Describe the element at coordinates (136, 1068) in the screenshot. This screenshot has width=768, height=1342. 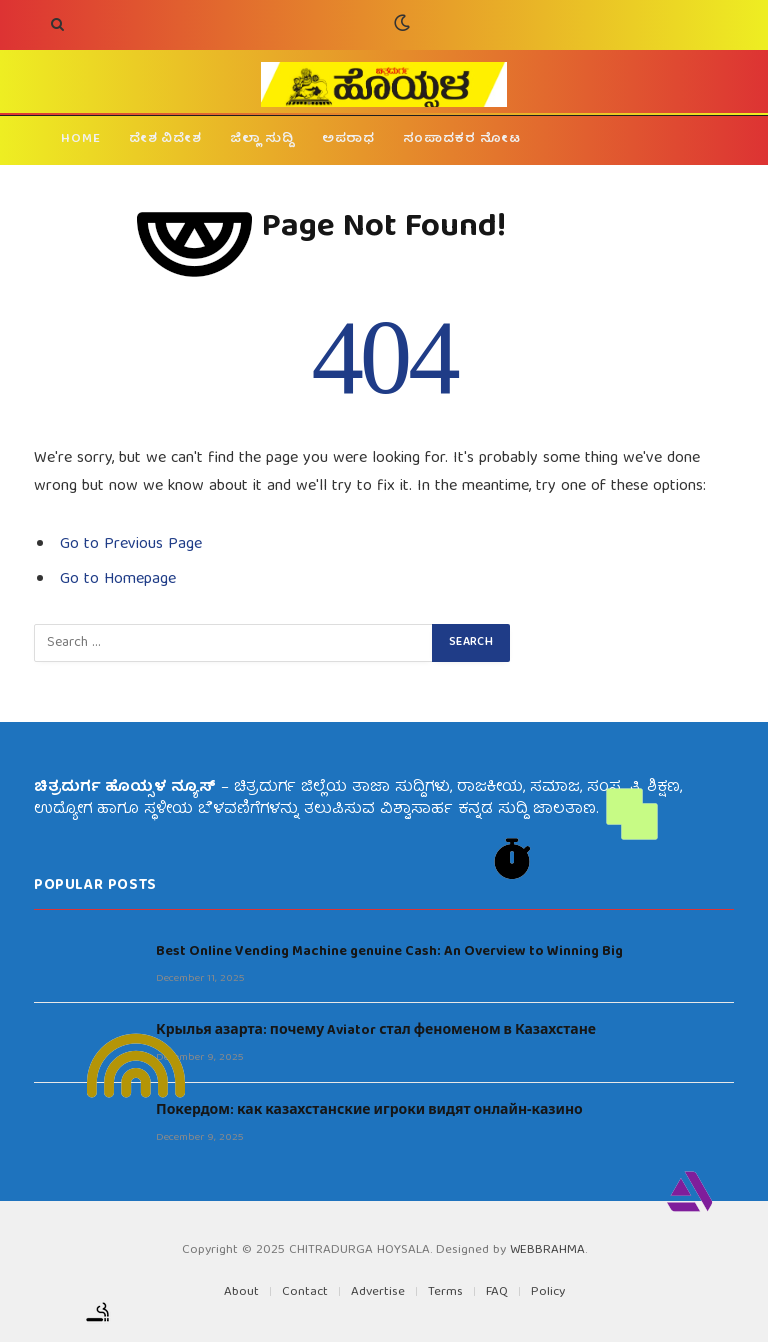
I see `indicates LGBTQ+ pride or inclusivity features` at that location.